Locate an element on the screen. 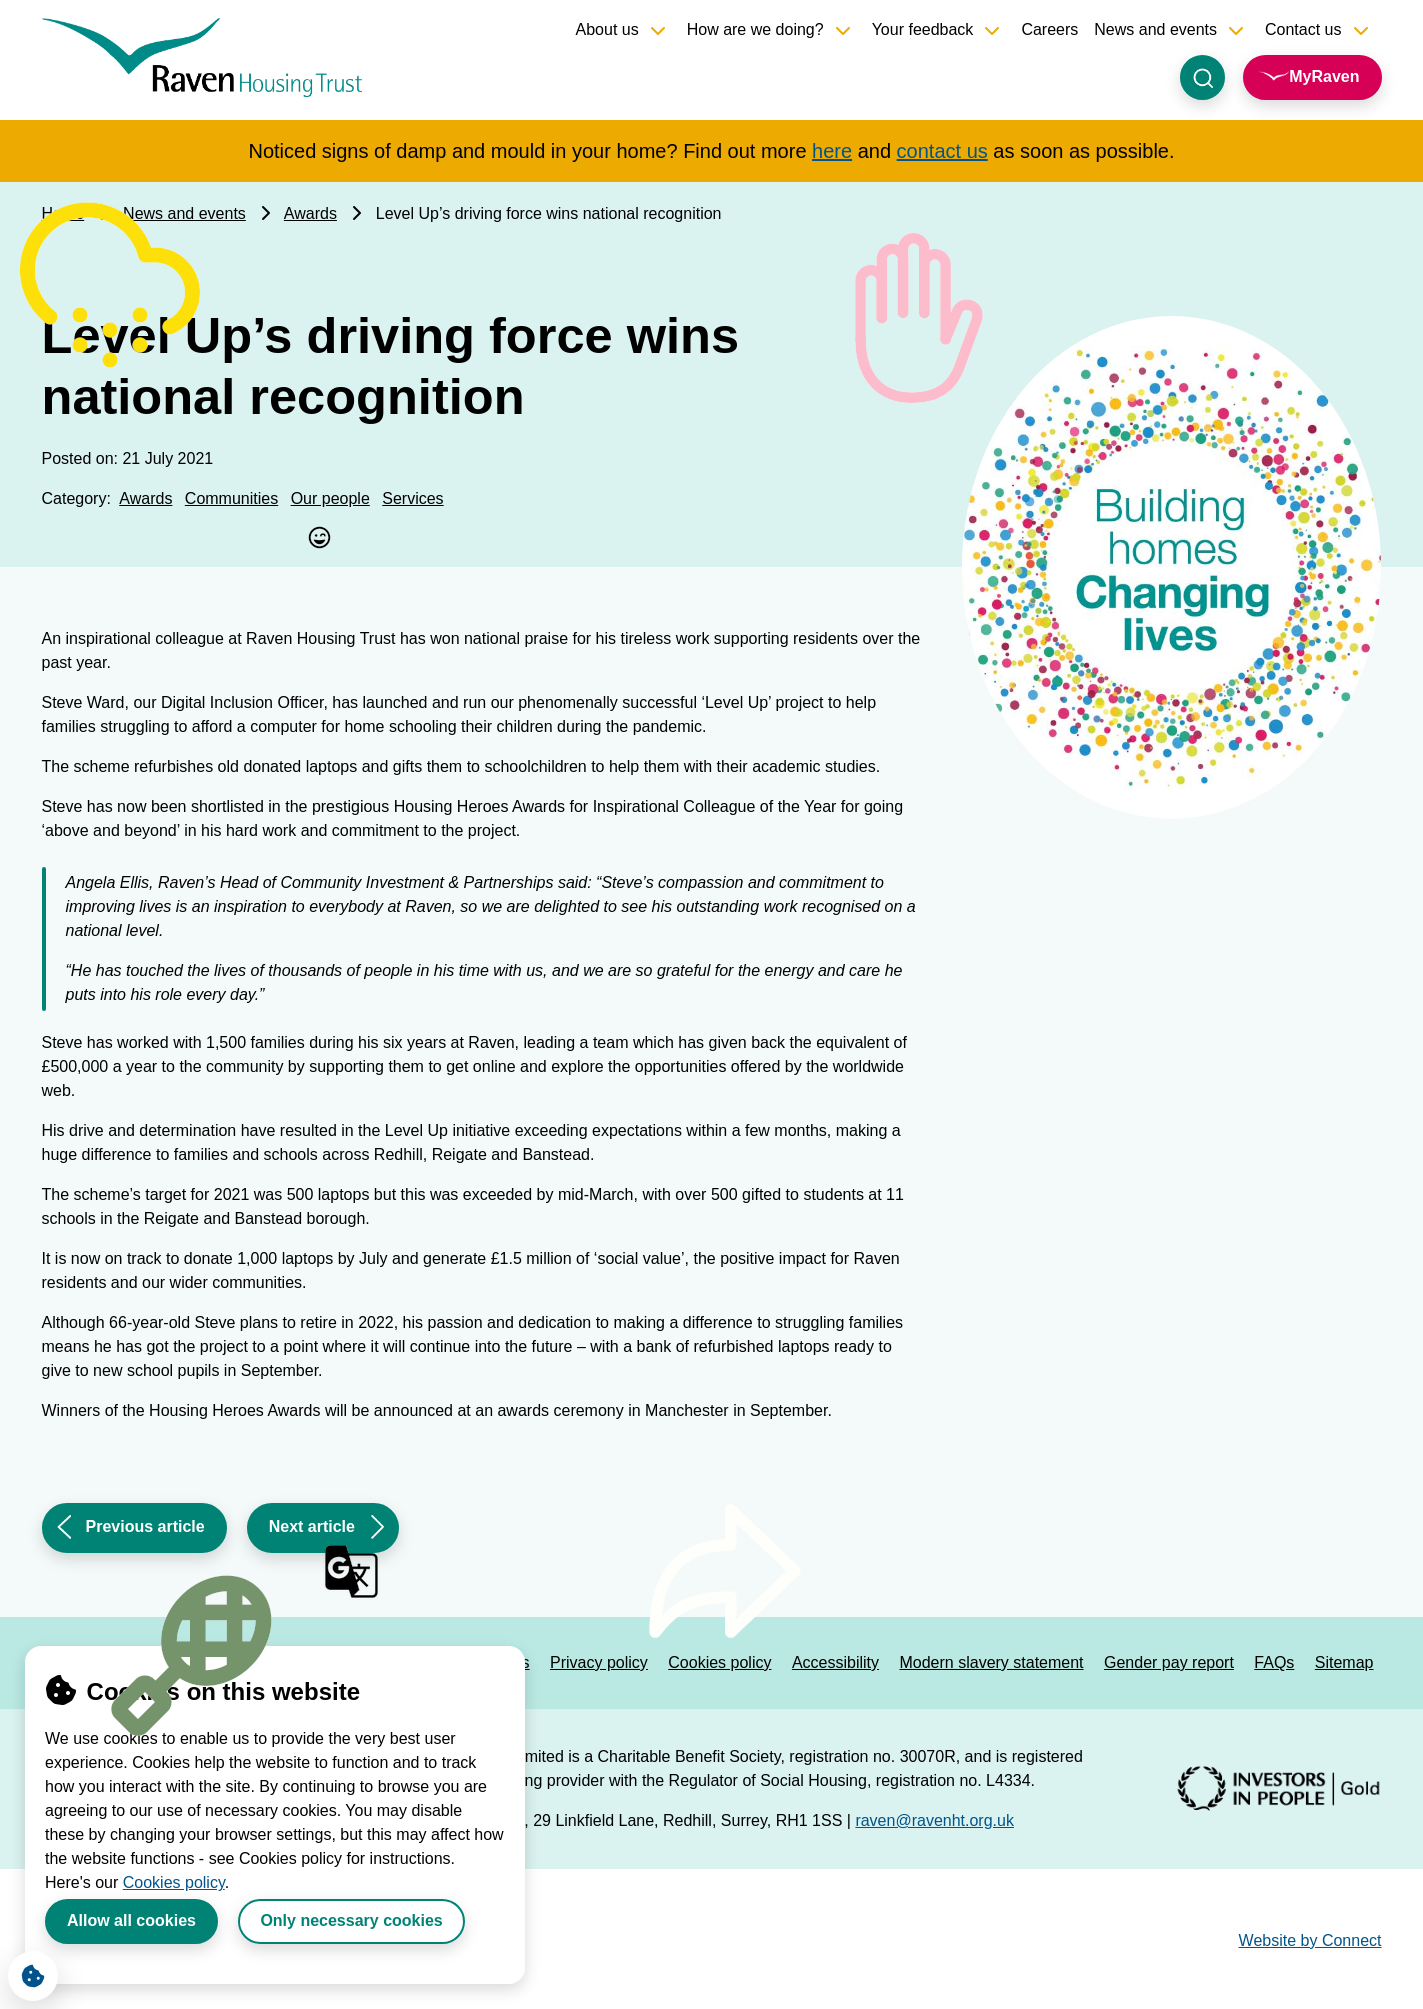  indicates snowy weather conditions is located at coordinates (110, 285).